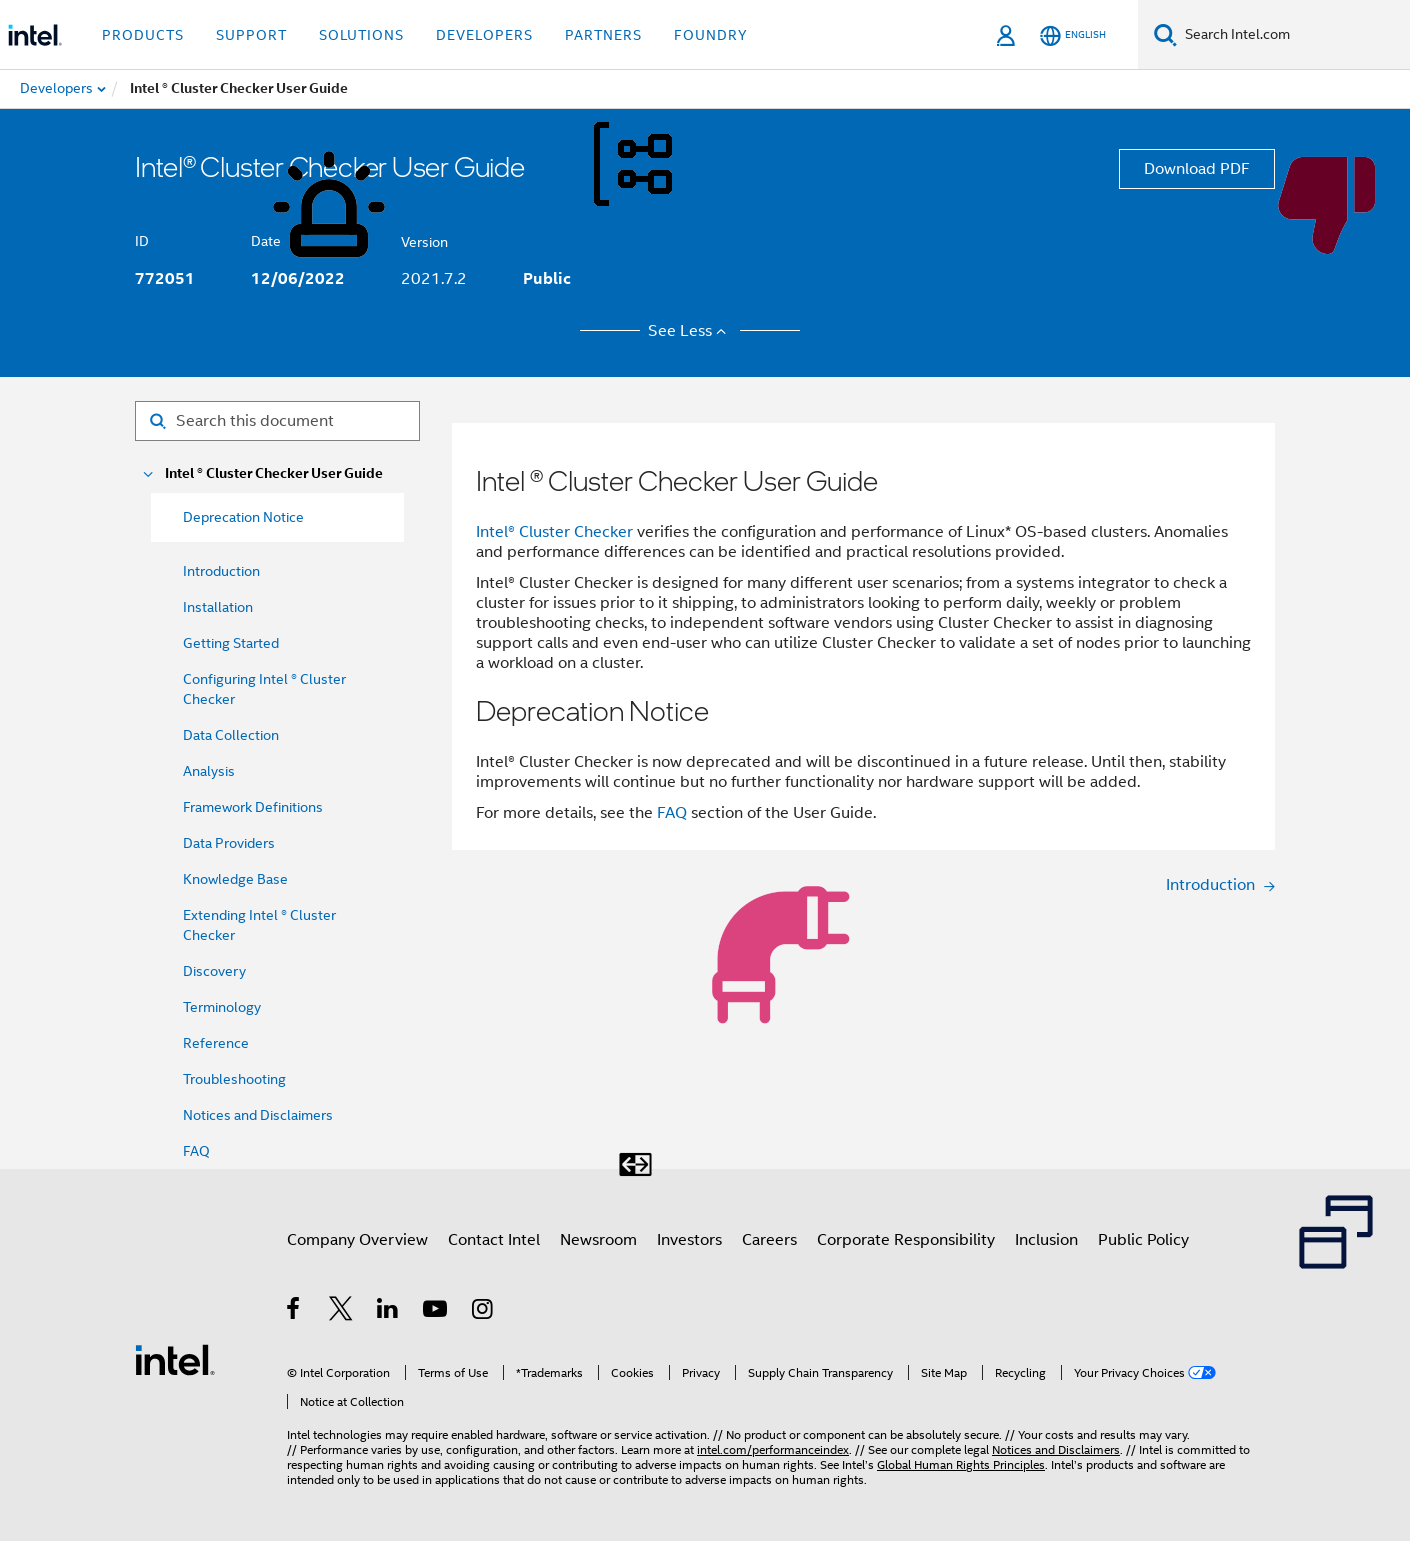 The image size is (1410, 1541). Describe the element at coordinates (635, 1164) in the screenshot. I see `toggle between true/false boolean values` at that location.